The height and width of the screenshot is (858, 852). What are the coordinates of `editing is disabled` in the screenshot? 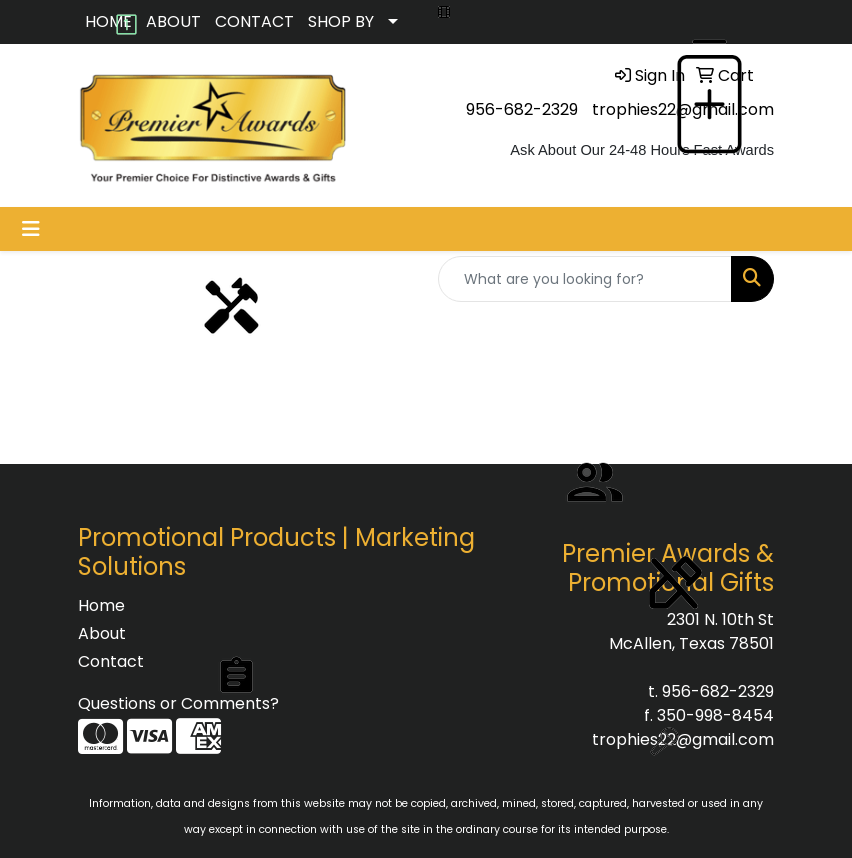 It's located at (674, 583).